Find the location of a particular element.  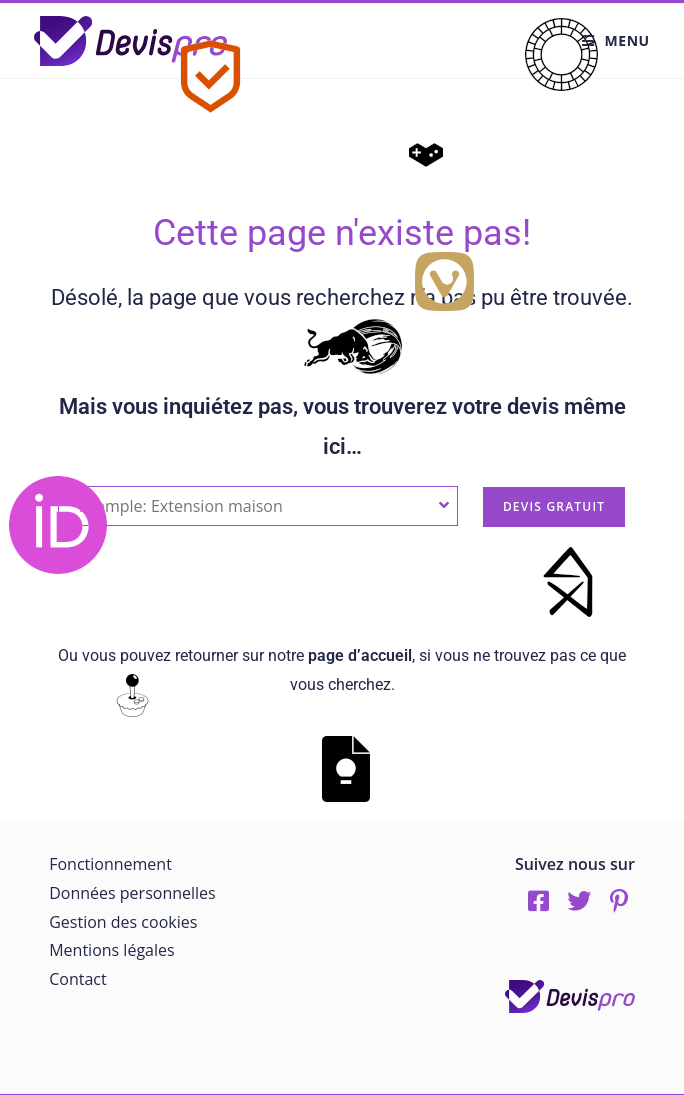

indicates verified security or protection status is located at coordinates (210, 76).